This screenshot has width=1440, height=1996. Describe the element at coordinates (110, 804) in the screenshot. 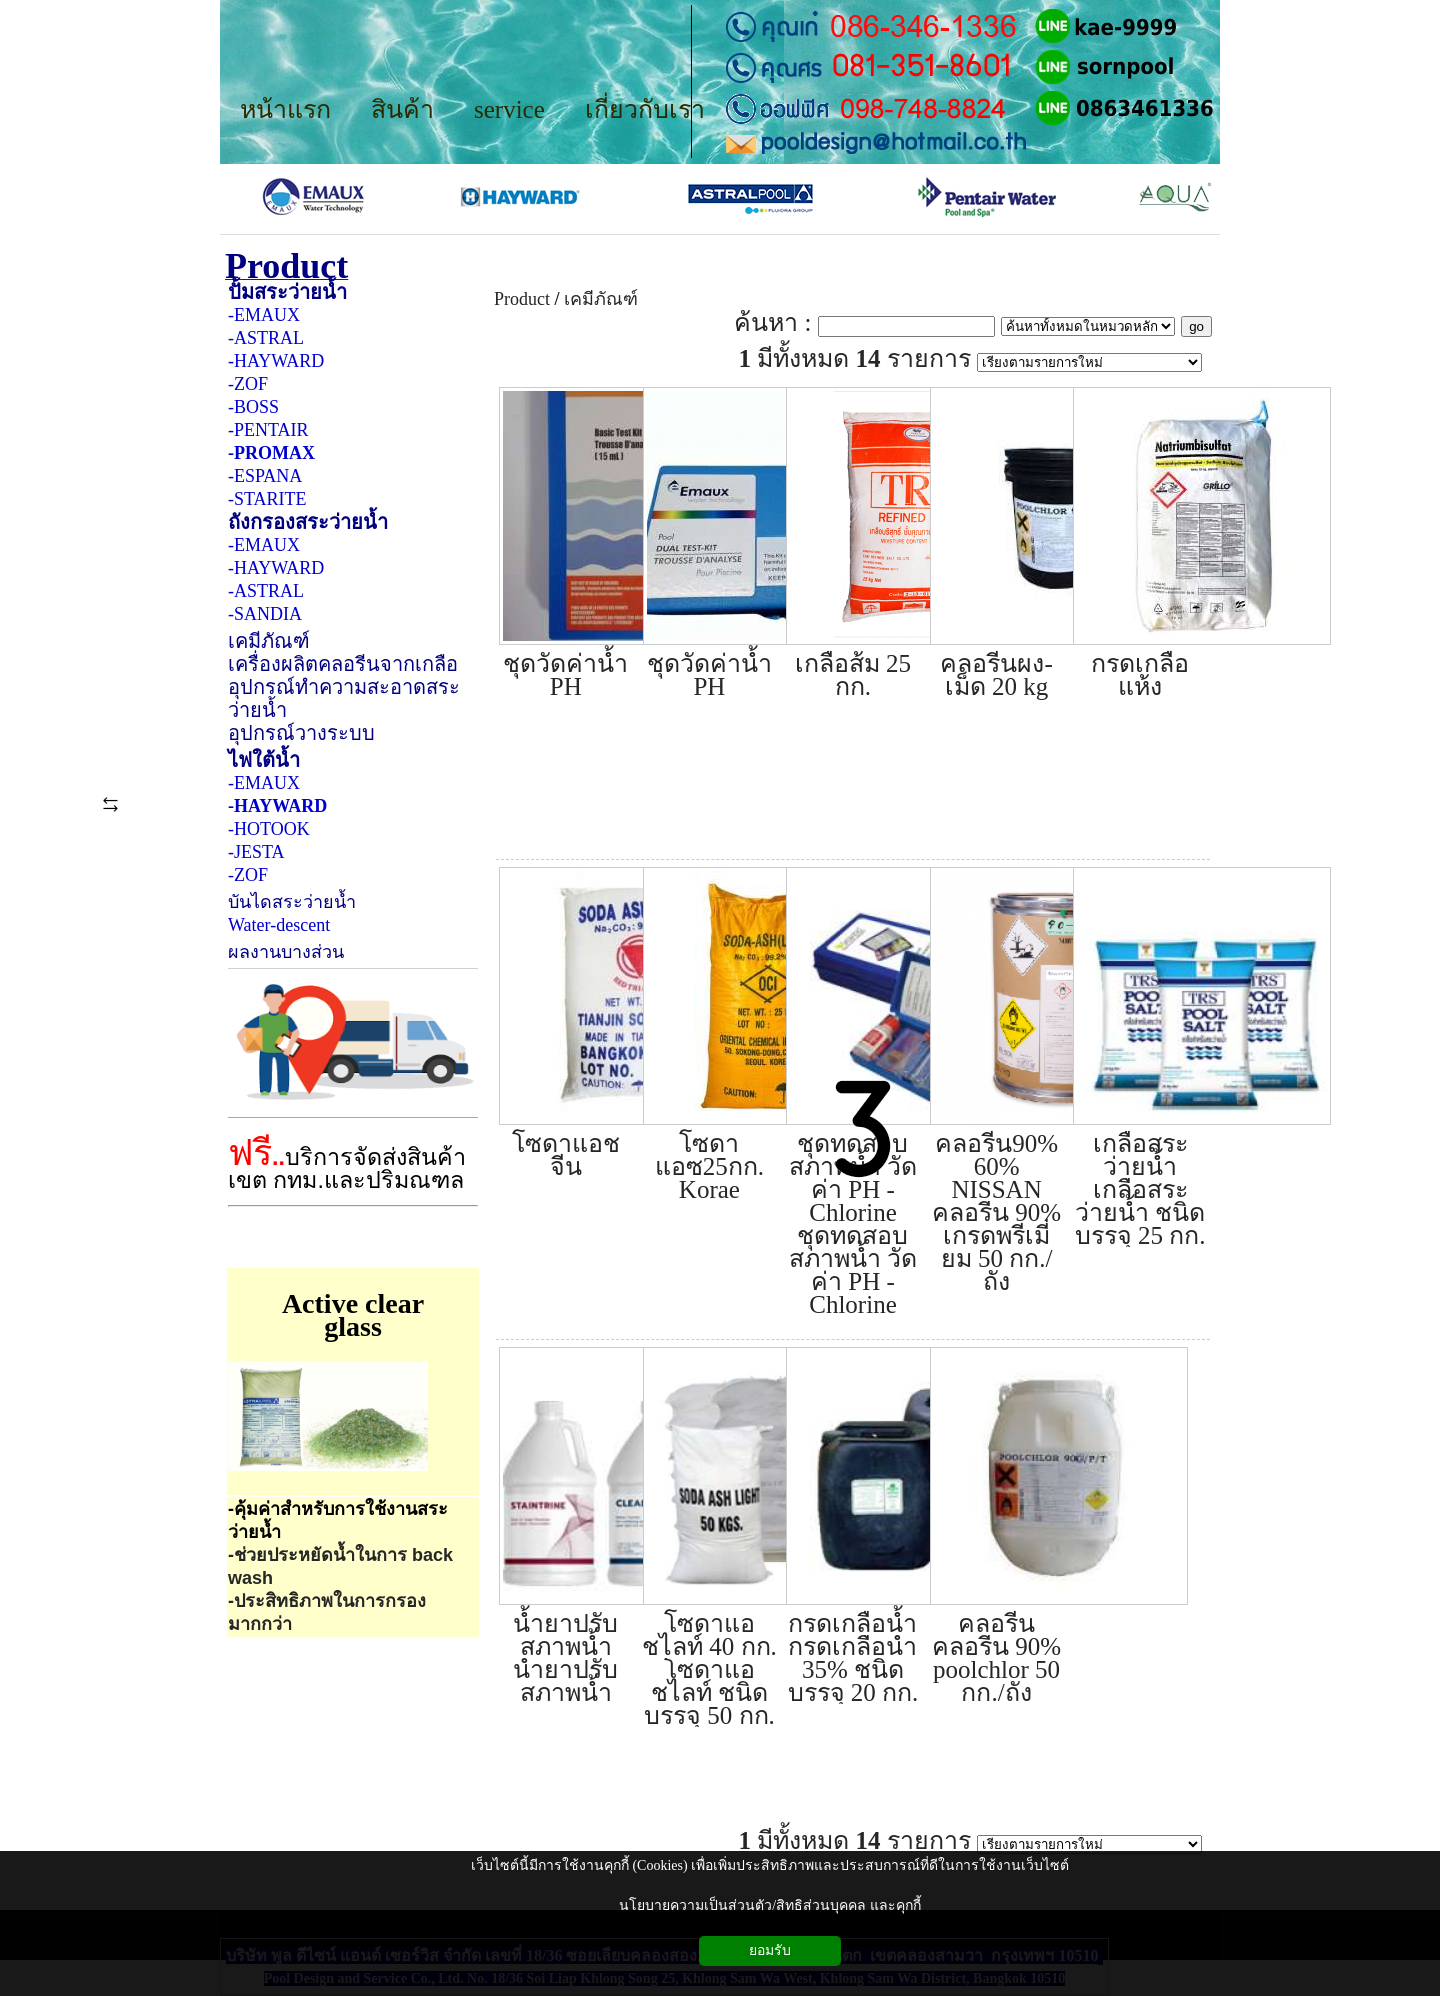

I see `swap or exchange items` at that location.